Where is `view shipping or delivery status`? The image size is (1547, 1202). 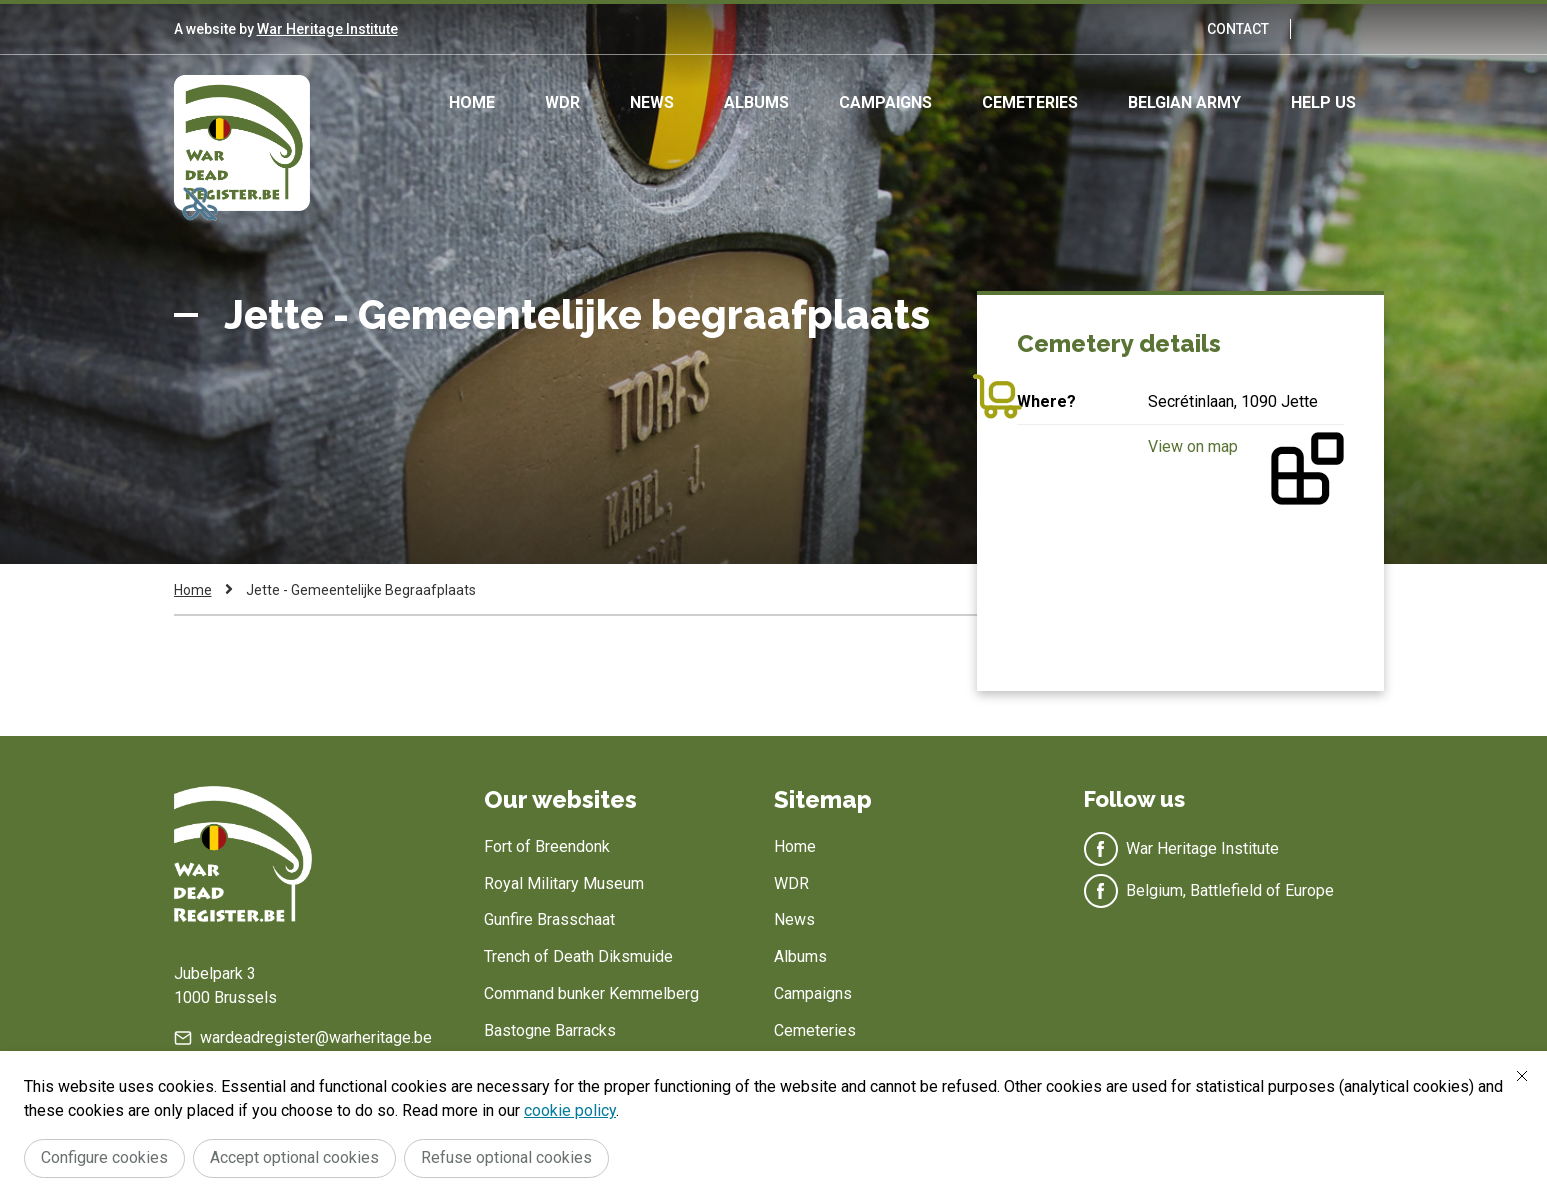
view shipping or delivery status is located at coordinates (997, 396).